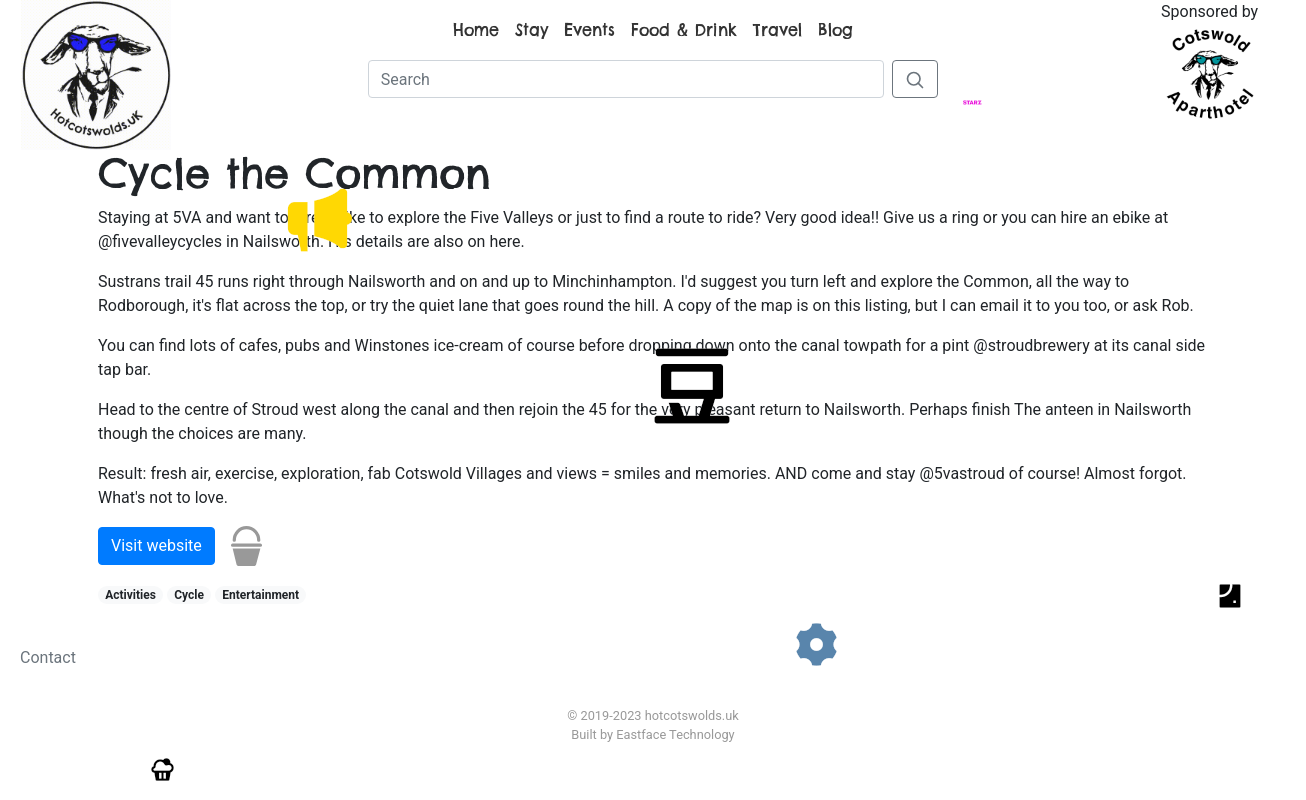  What do you see at coordinates (816, 644) in the screenshot?
I see `access settings or preferences` at bounding box center [816, 644].